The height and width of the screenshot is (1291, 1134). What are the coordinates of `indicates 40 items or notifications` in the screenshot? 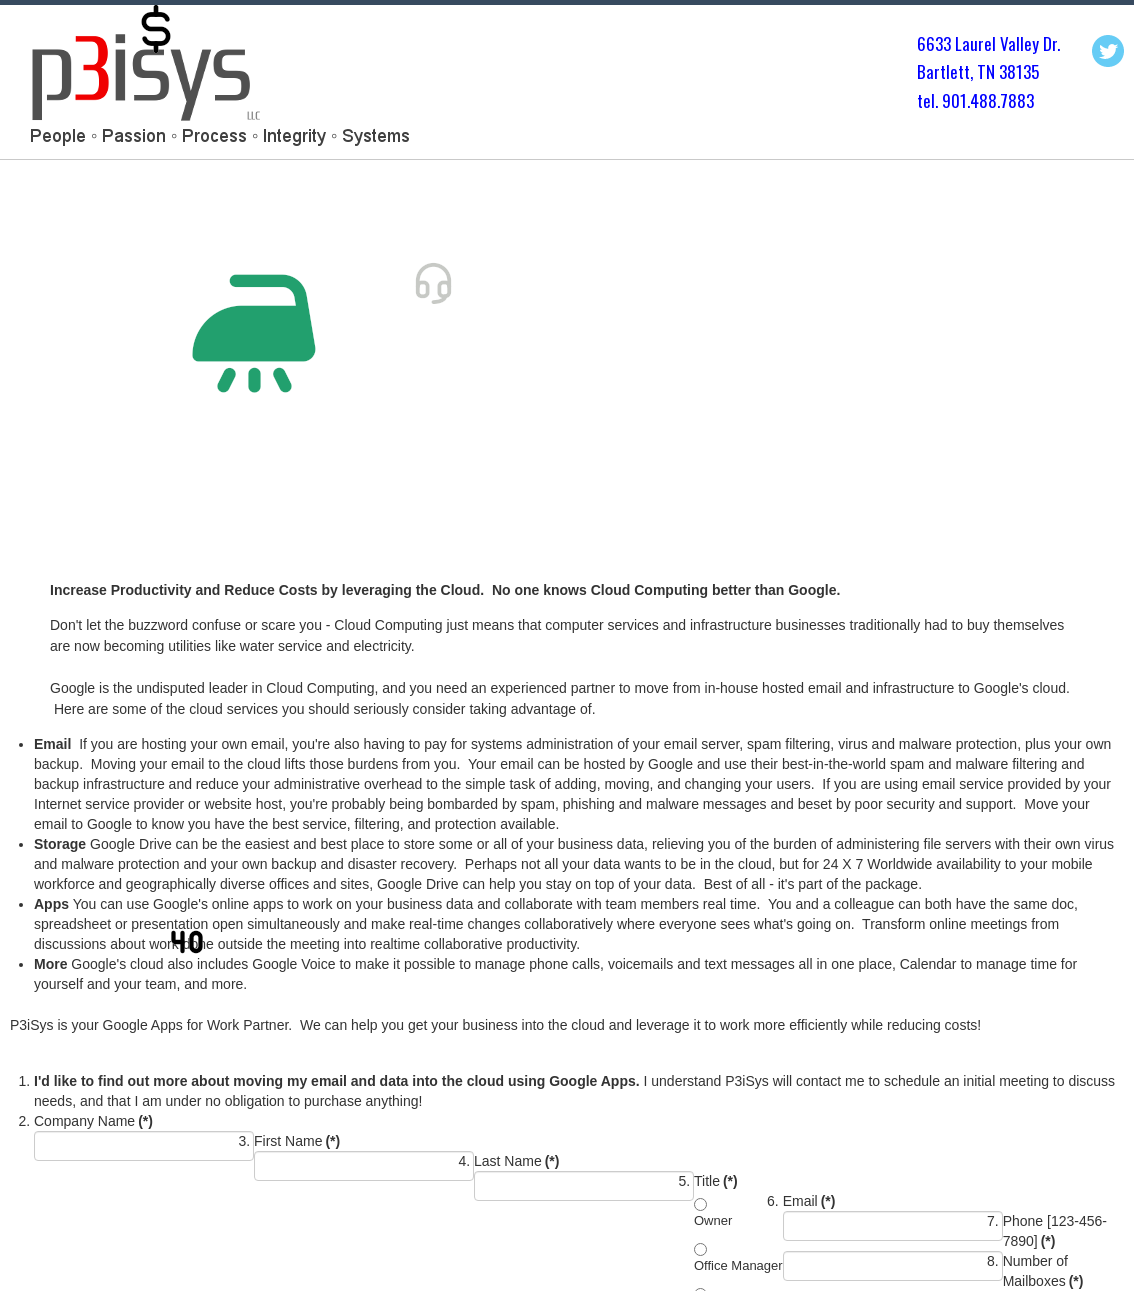 It's located at (187, 942).